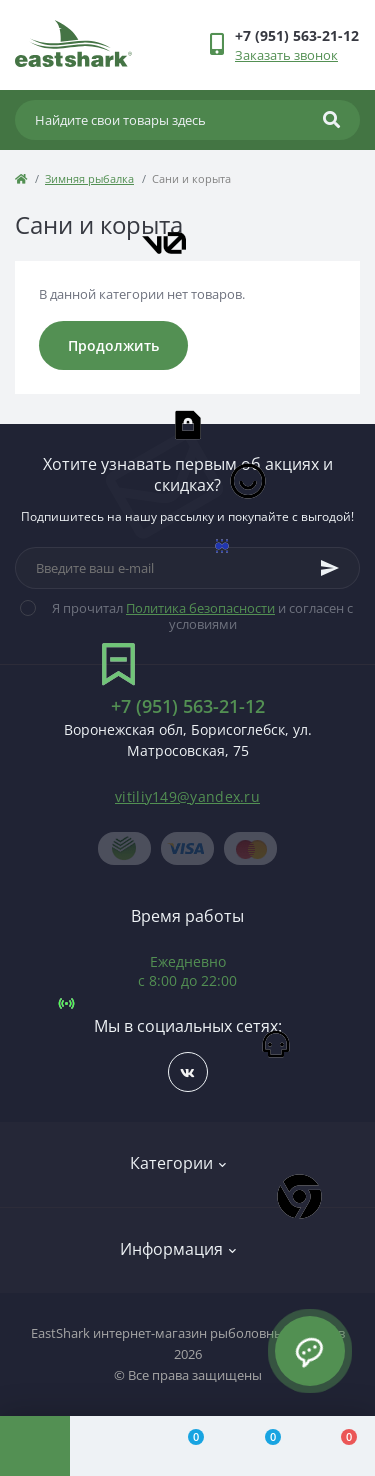  Describe the element at coordinates (299, 1196) in the screenshot. I see `open Google Chrome browser` at that location.